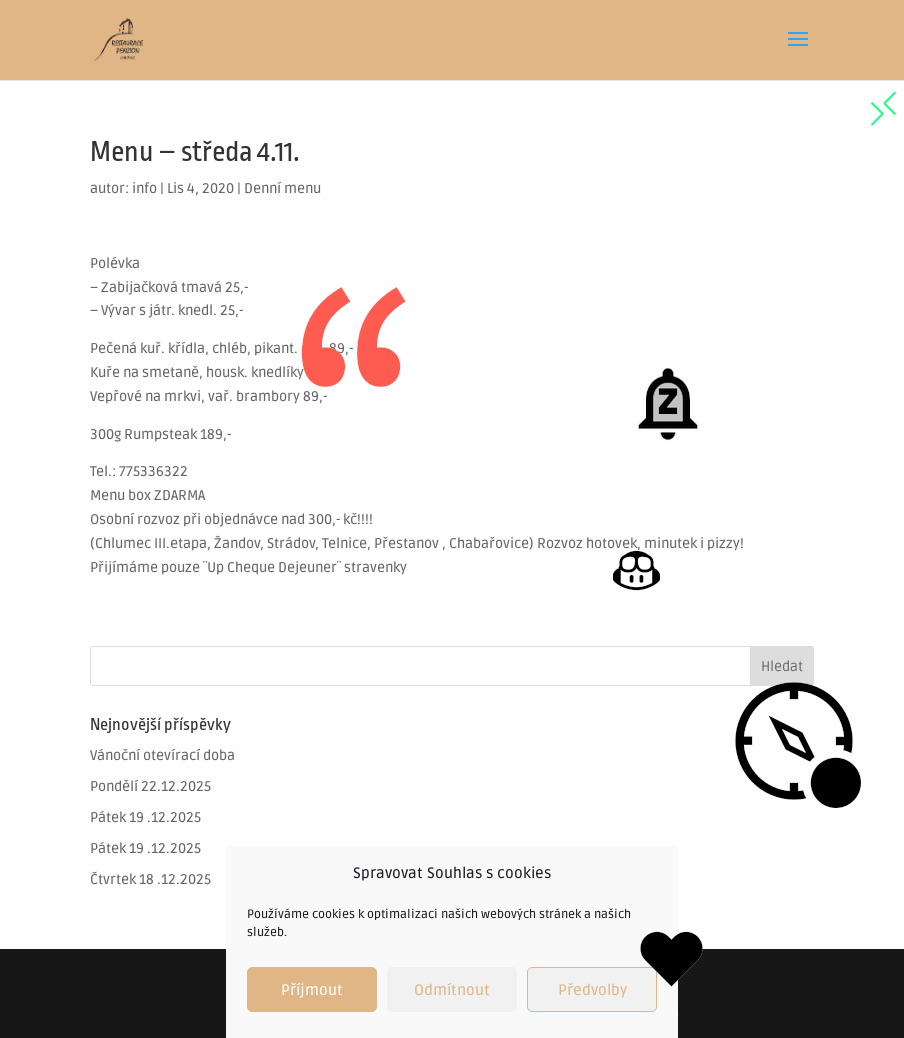 This screenshot has height=1038, width=904. Describe the element at coordinates (357, 337) in the screenshot. I see `insert a block quote` at that location.